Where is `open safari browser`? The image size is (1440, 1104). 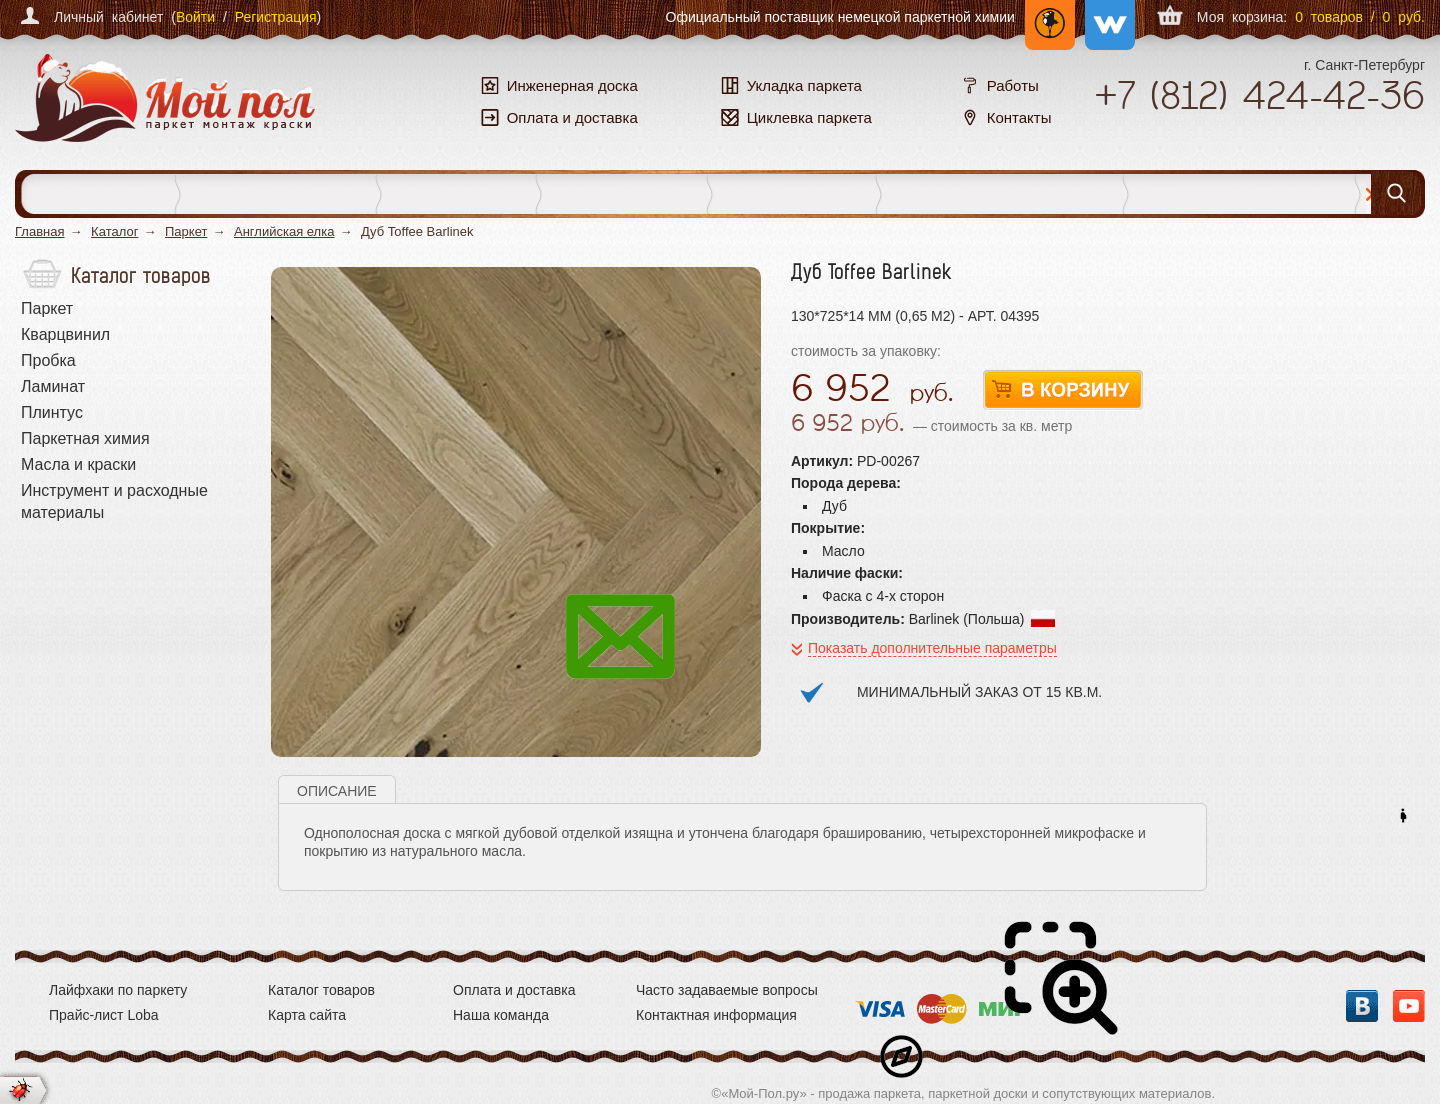
open safari browser is located at coordinates (901, 1056).